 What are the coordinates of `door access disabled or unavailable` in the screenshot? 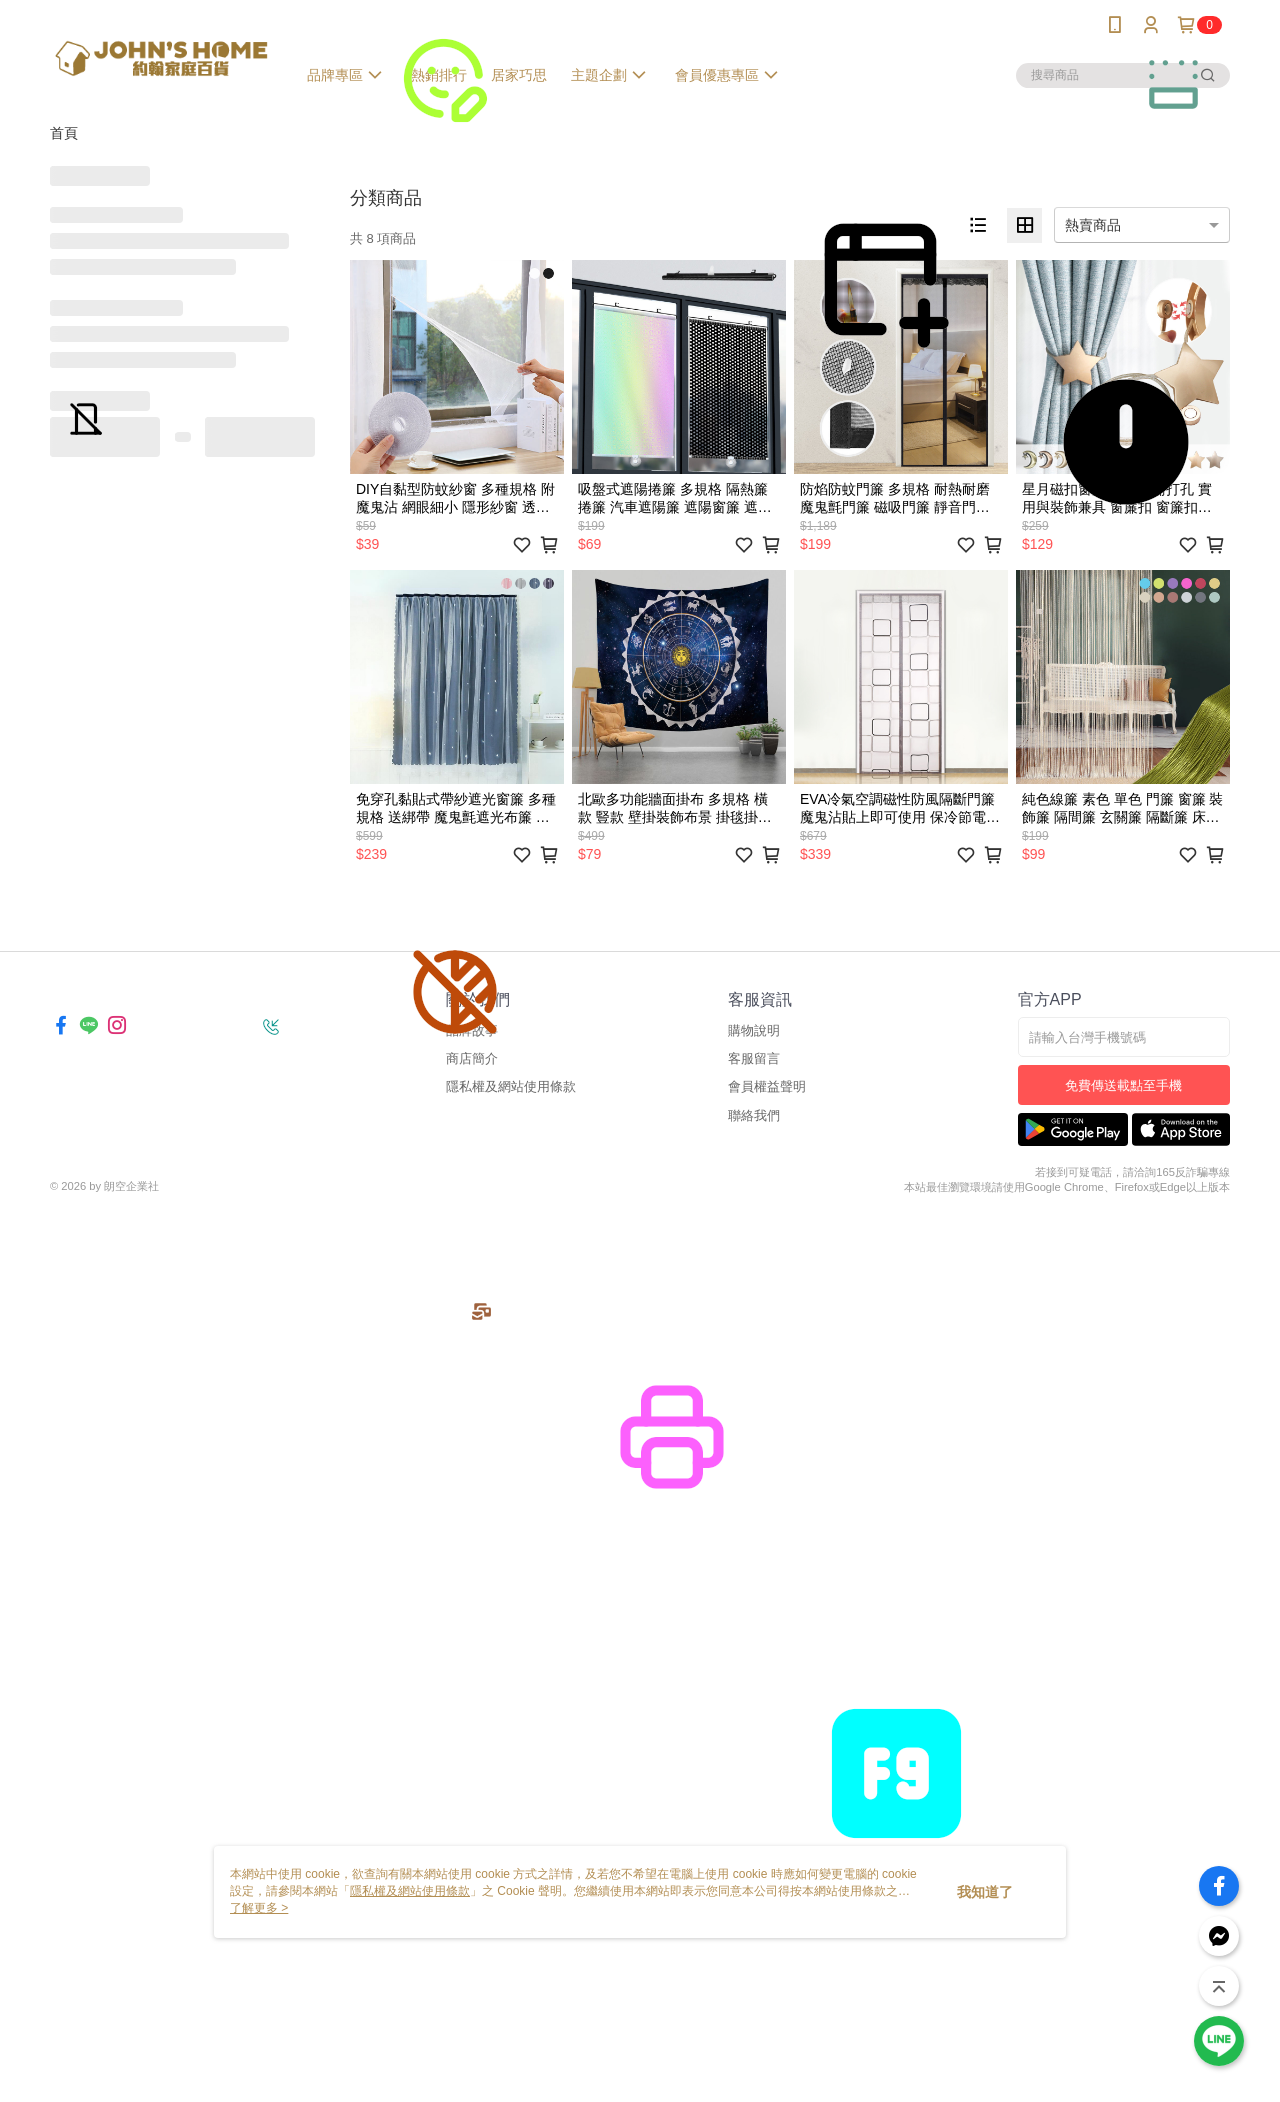 It's located at (86, 419).